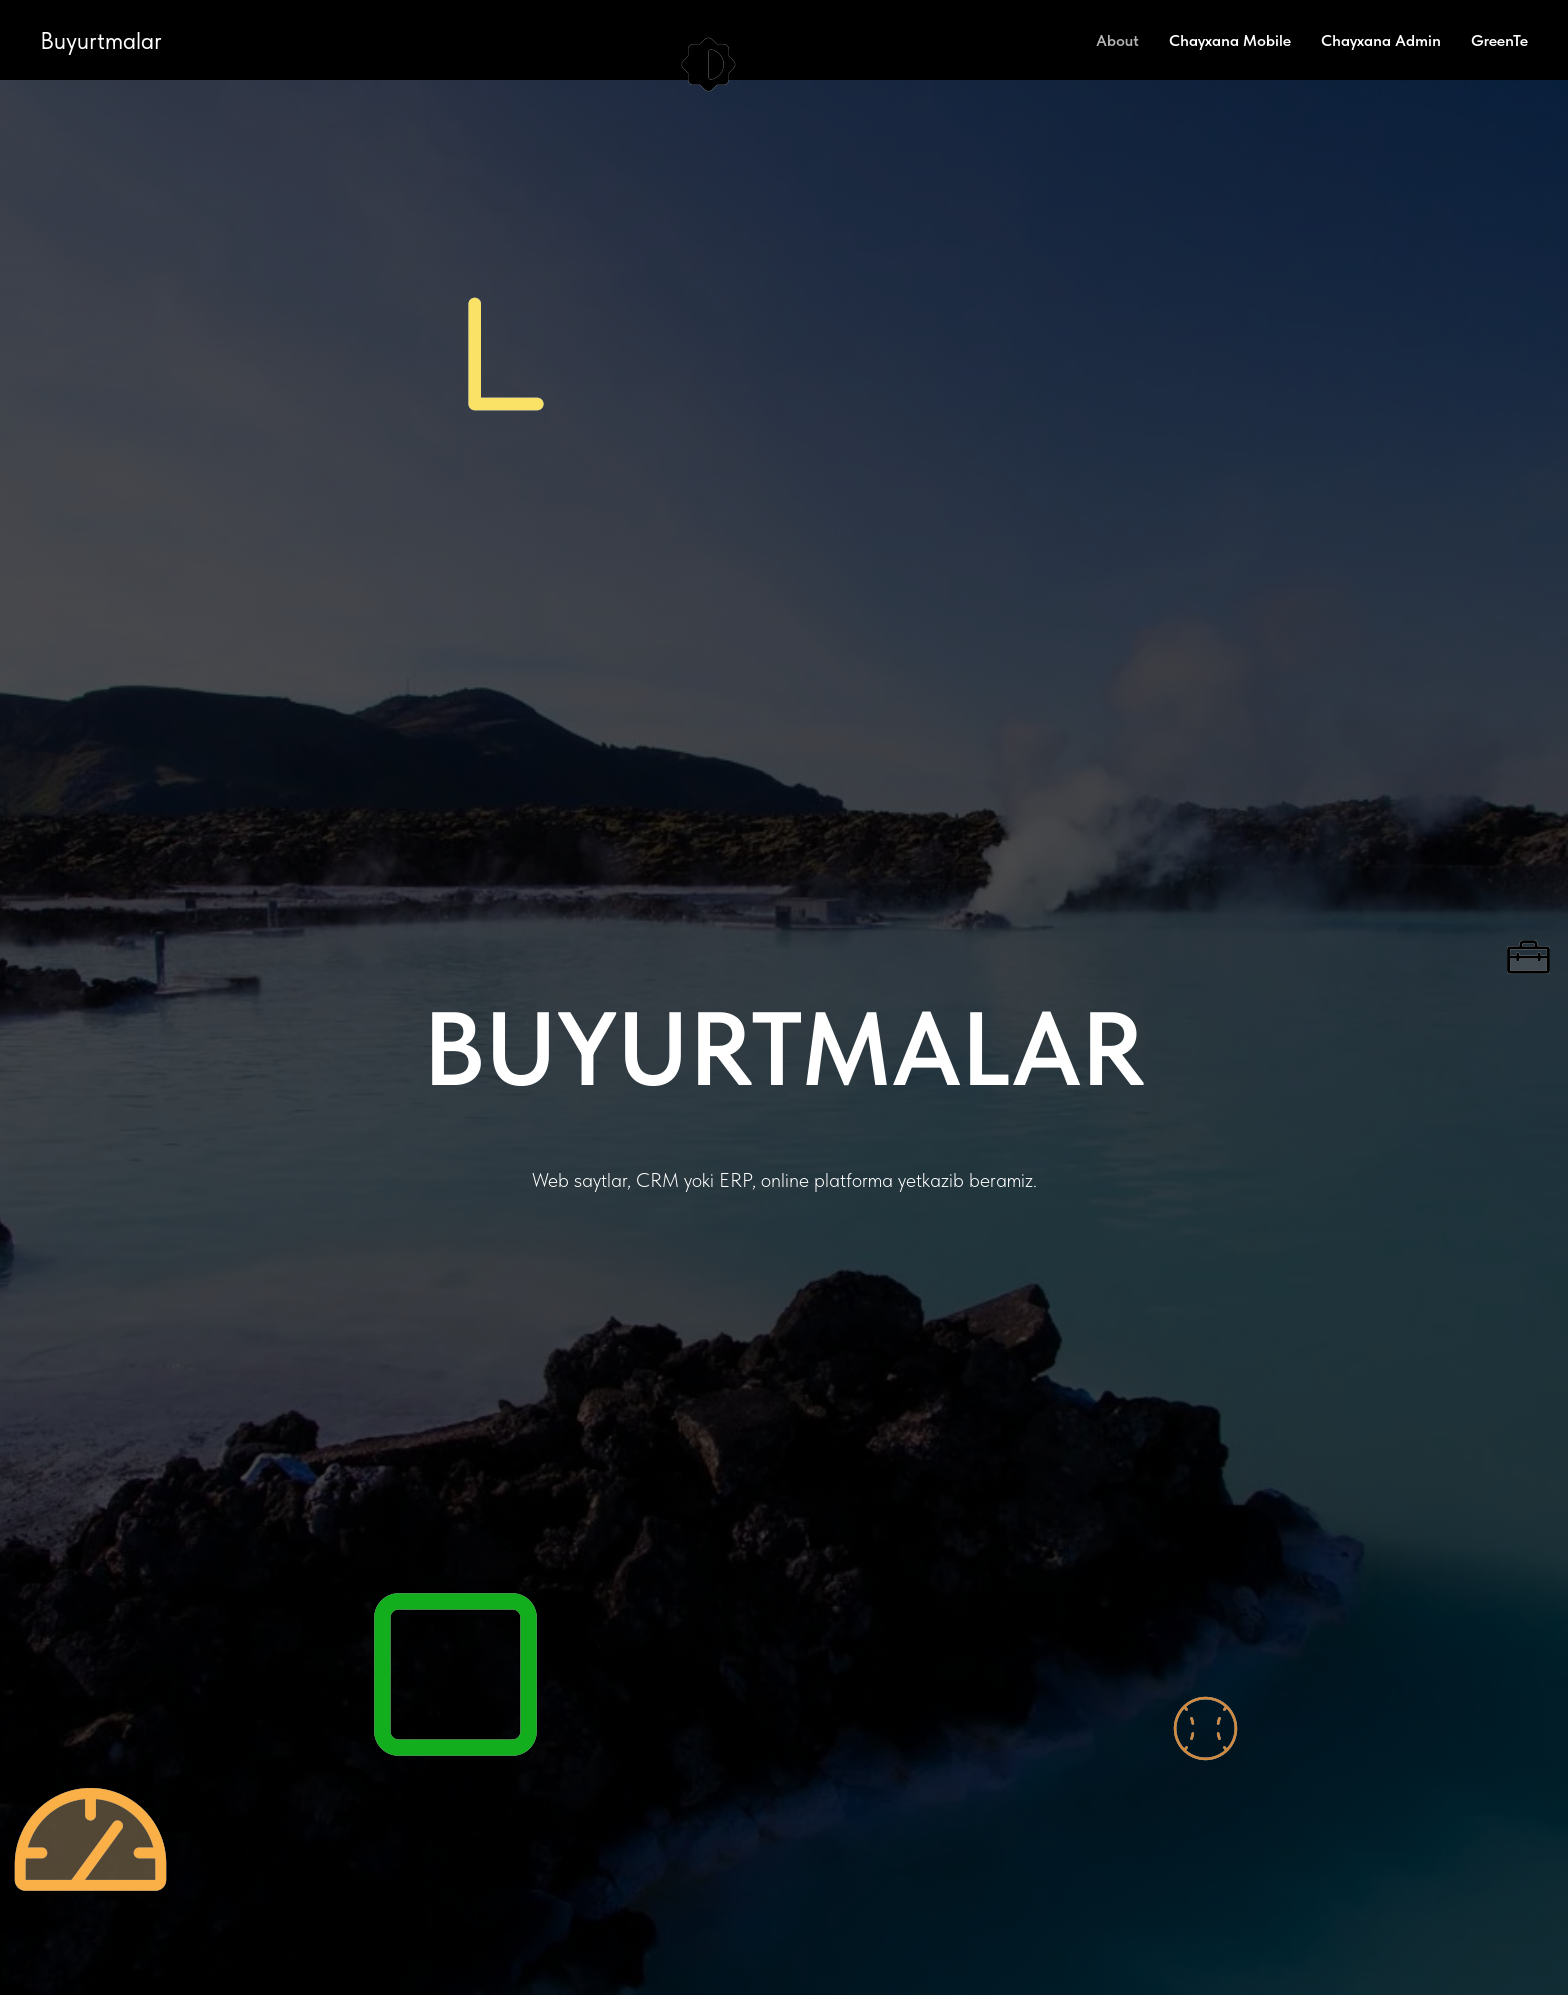 The width and height of the screenshot is (1568, 1995). I want to click on unchecked checkbox or selection state, so click(455, 1674).